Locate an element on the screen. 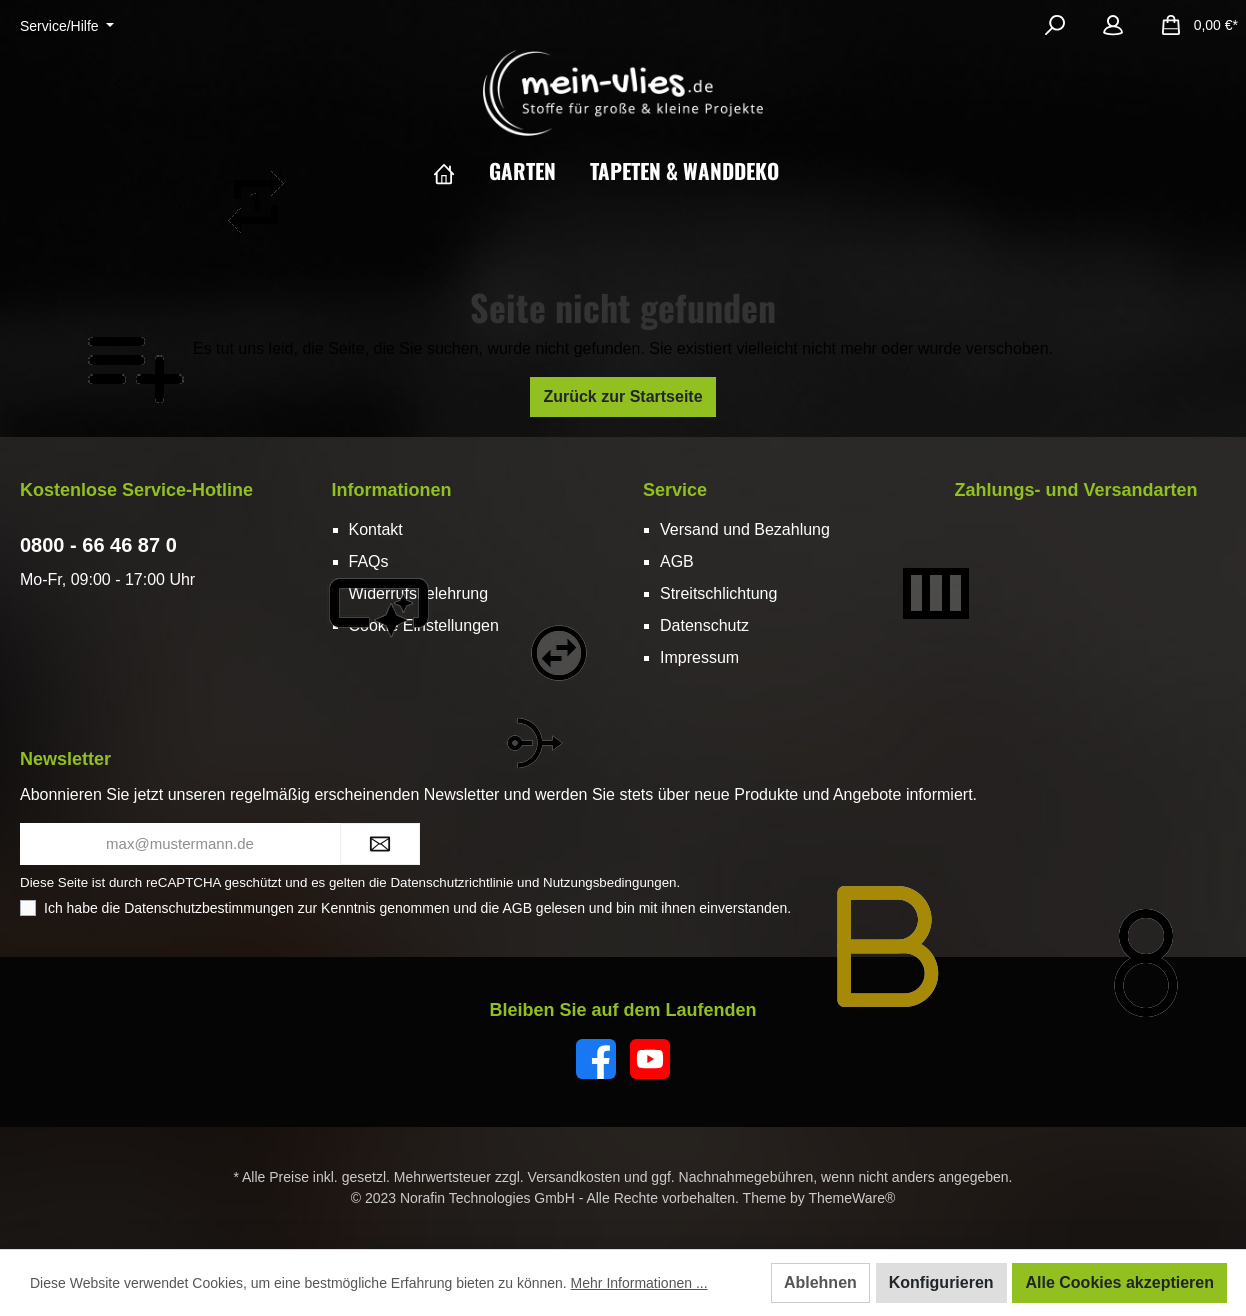 The width and height of the screenshot is (1246, 1316). indicates the number eight in a sequence or list is located at coordinates (1146, 963).